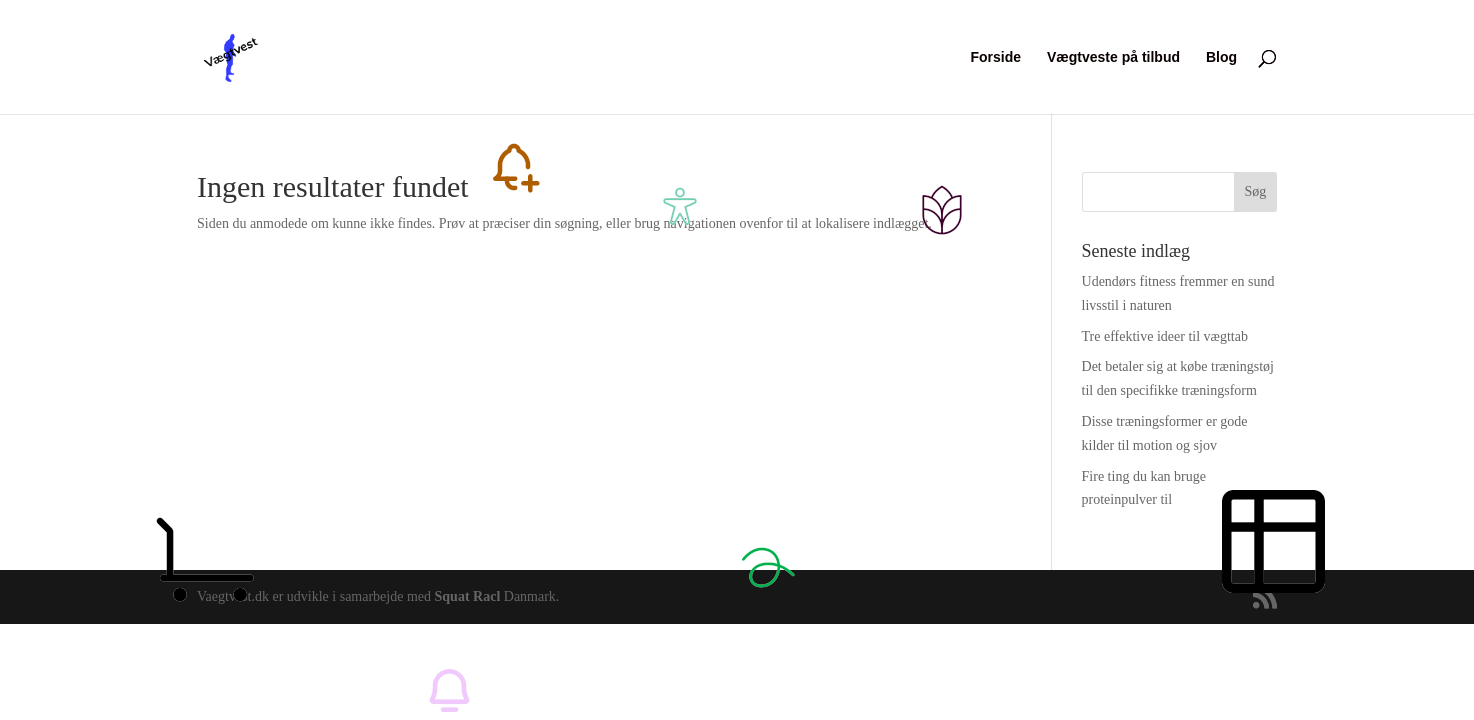  Describe the element at coordinates (203, 554) in the screenshot. I see `view shopping cart` at that location.